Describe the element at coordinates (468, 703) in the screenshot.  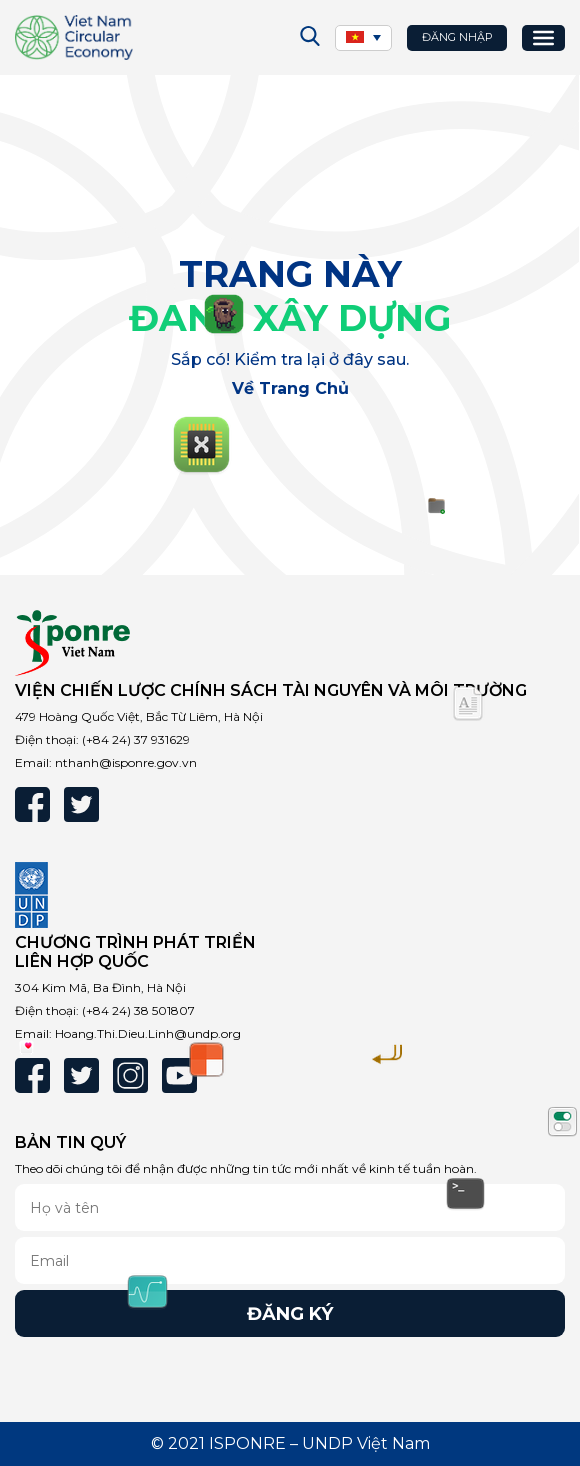
I see `open a rich text format document` at that location.